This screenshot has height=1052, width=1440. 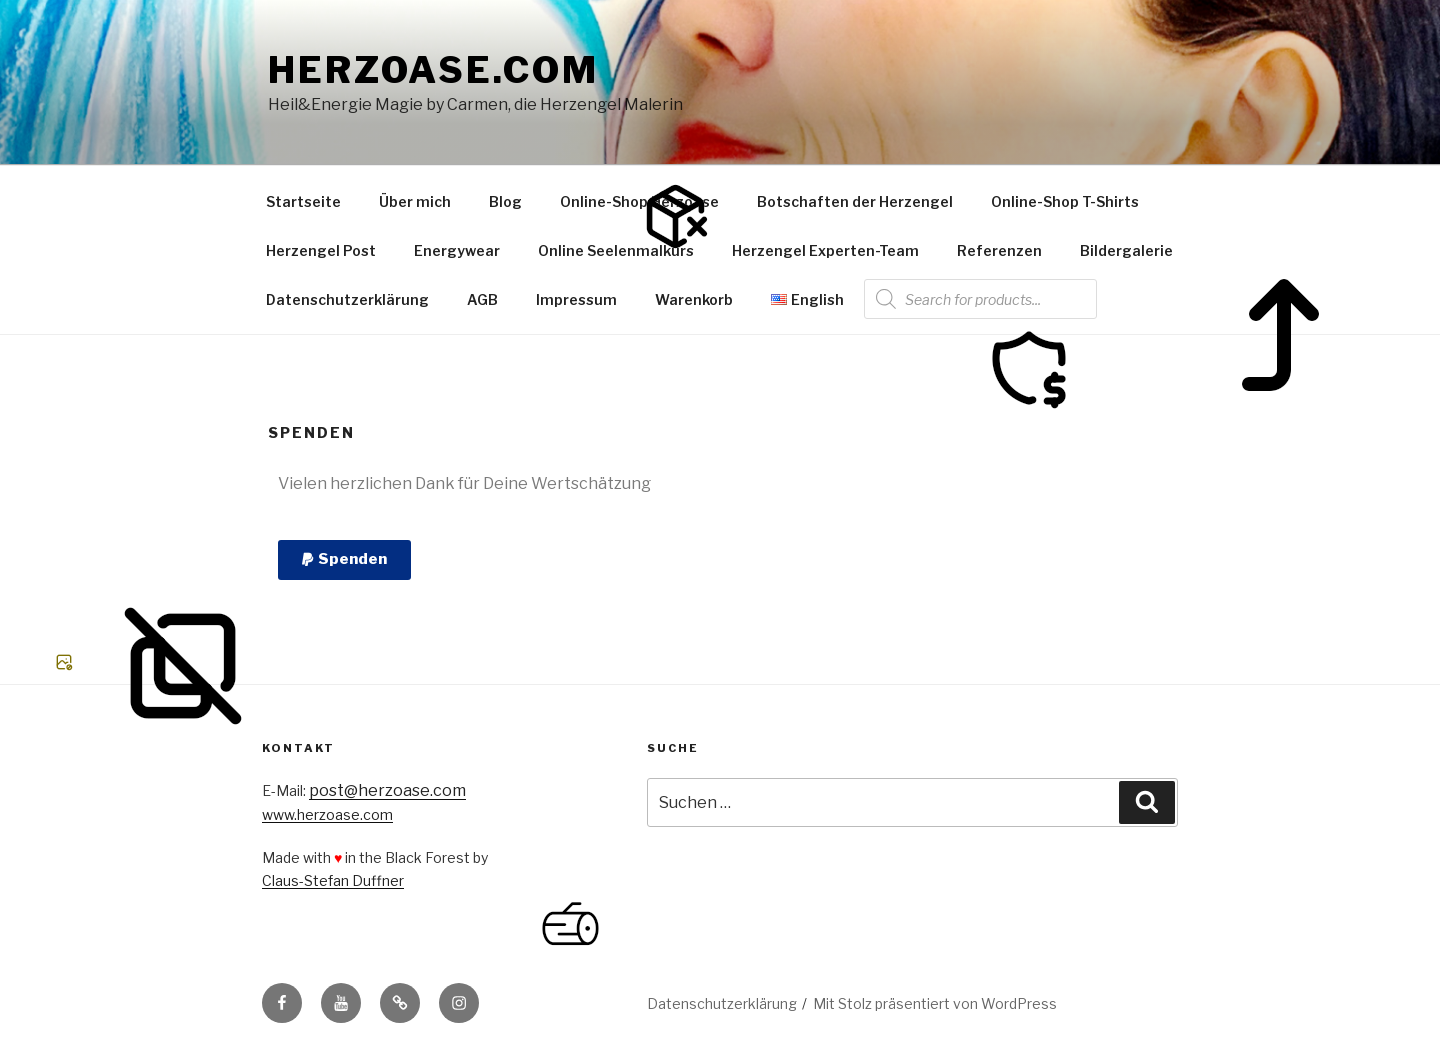 I want to click on cancel image upload, so click(x=64, y=662).